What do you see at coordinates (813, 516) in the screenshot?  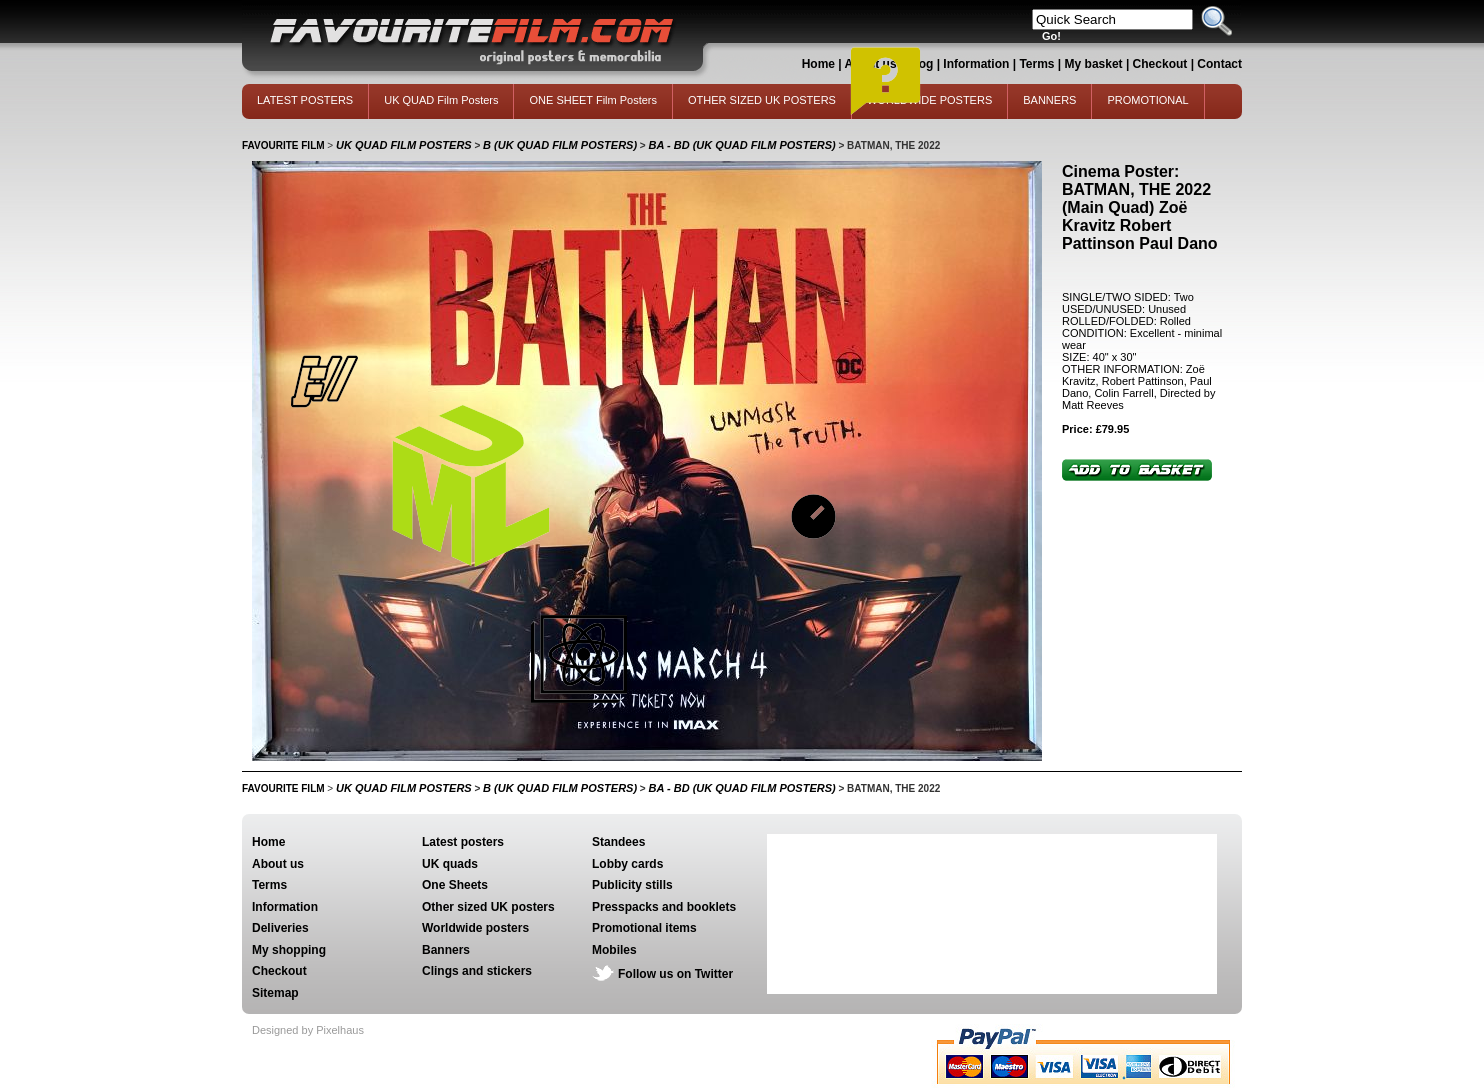 I see `start or set a timer` at bounding box center [813, 516].